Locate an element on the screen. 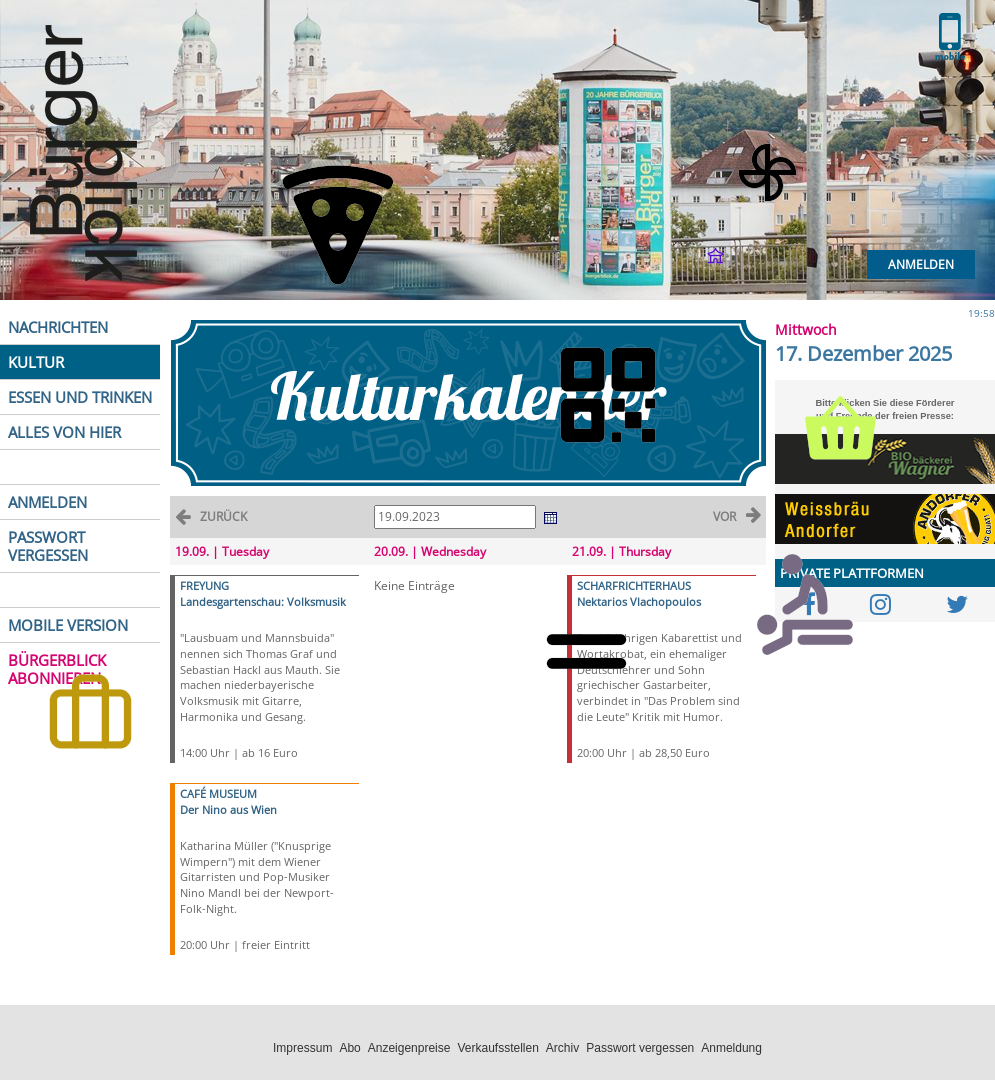 Image resolution: width=995 pixels, height=1080 pixels. reorder or rearrange items in a list is located at coordinates (586, 651).